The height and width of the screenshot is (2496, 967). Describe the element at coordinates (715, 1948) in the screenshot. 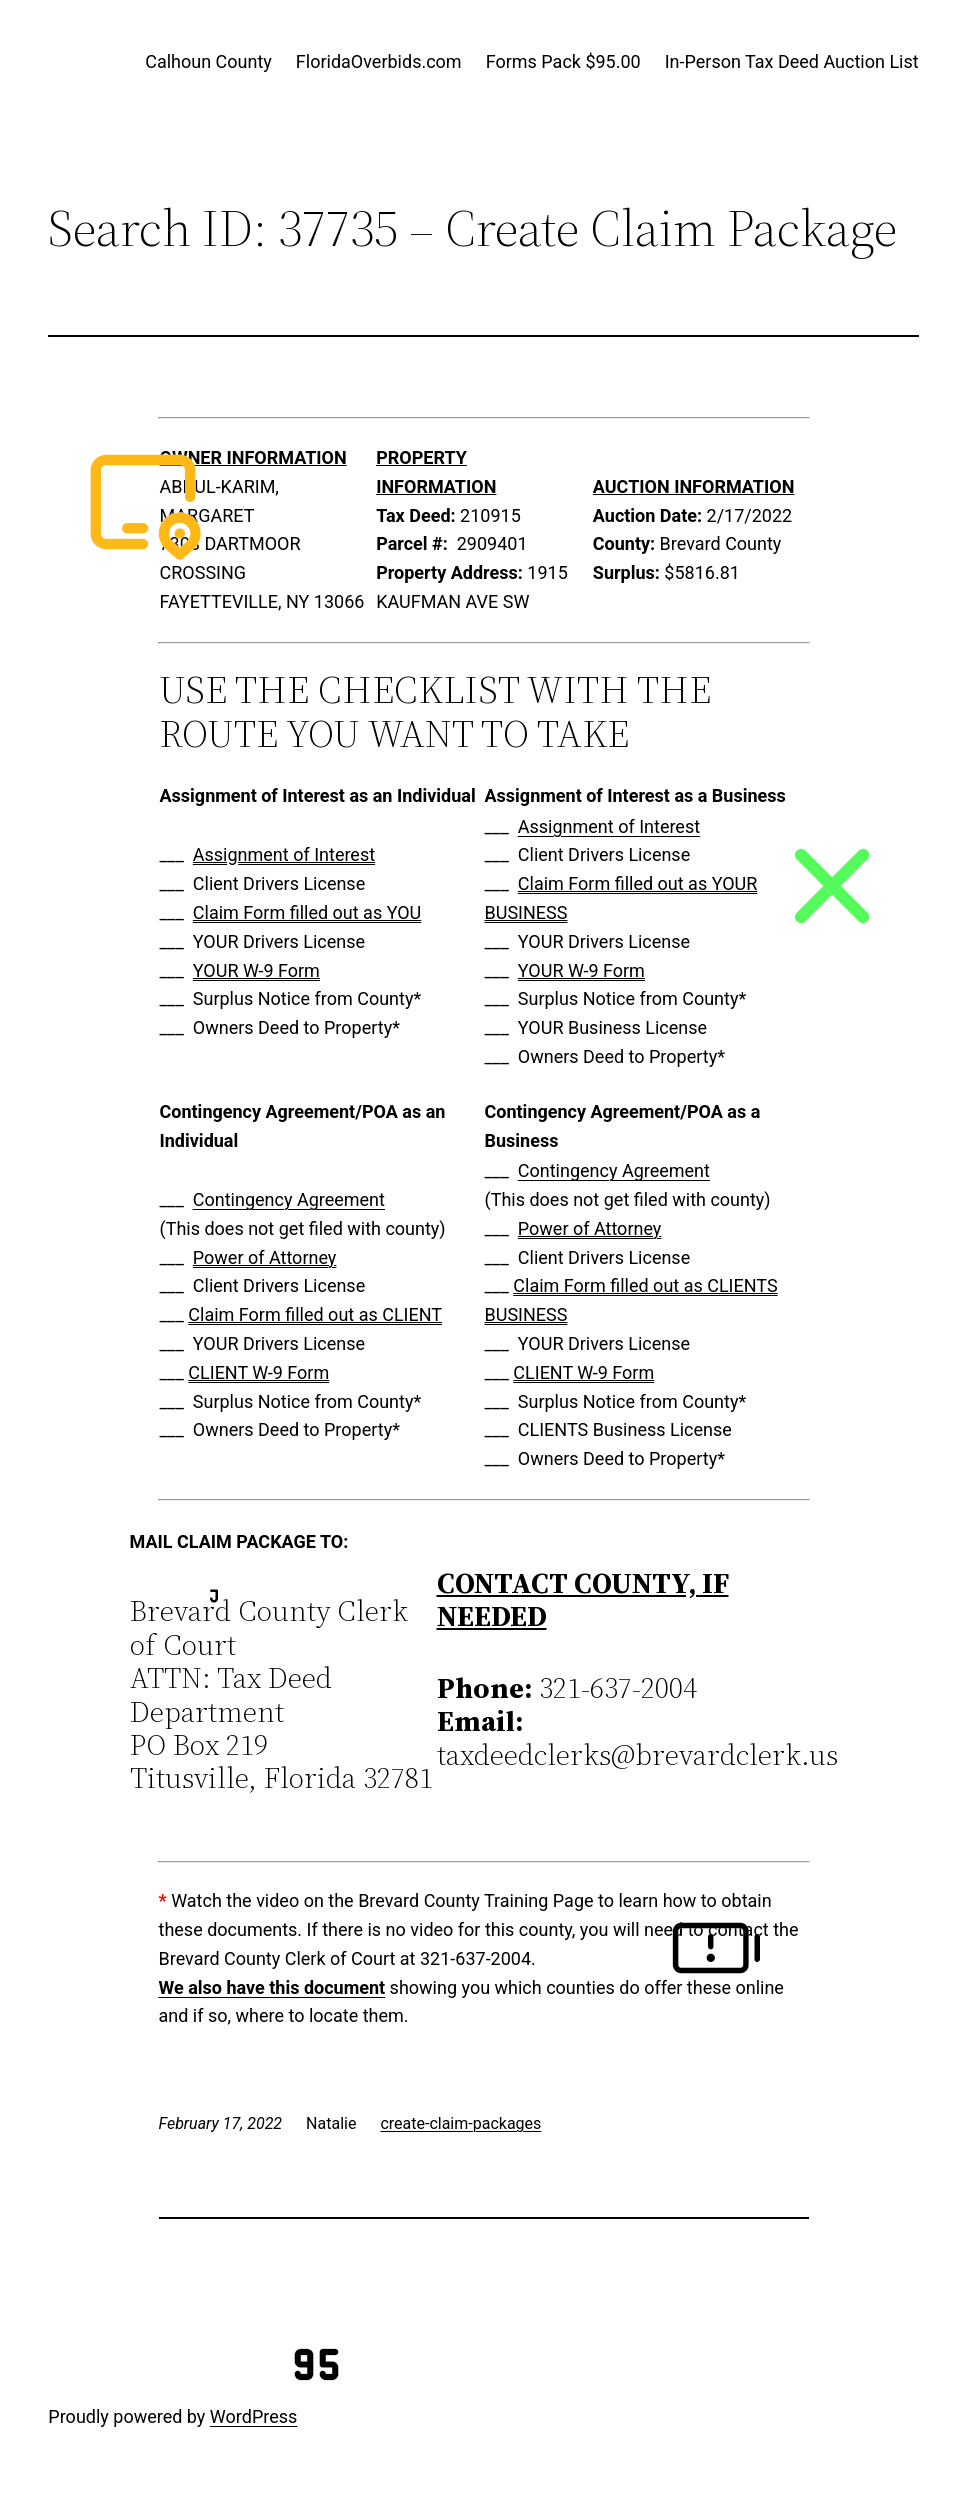

I see `indicates low battery warning` at that location.